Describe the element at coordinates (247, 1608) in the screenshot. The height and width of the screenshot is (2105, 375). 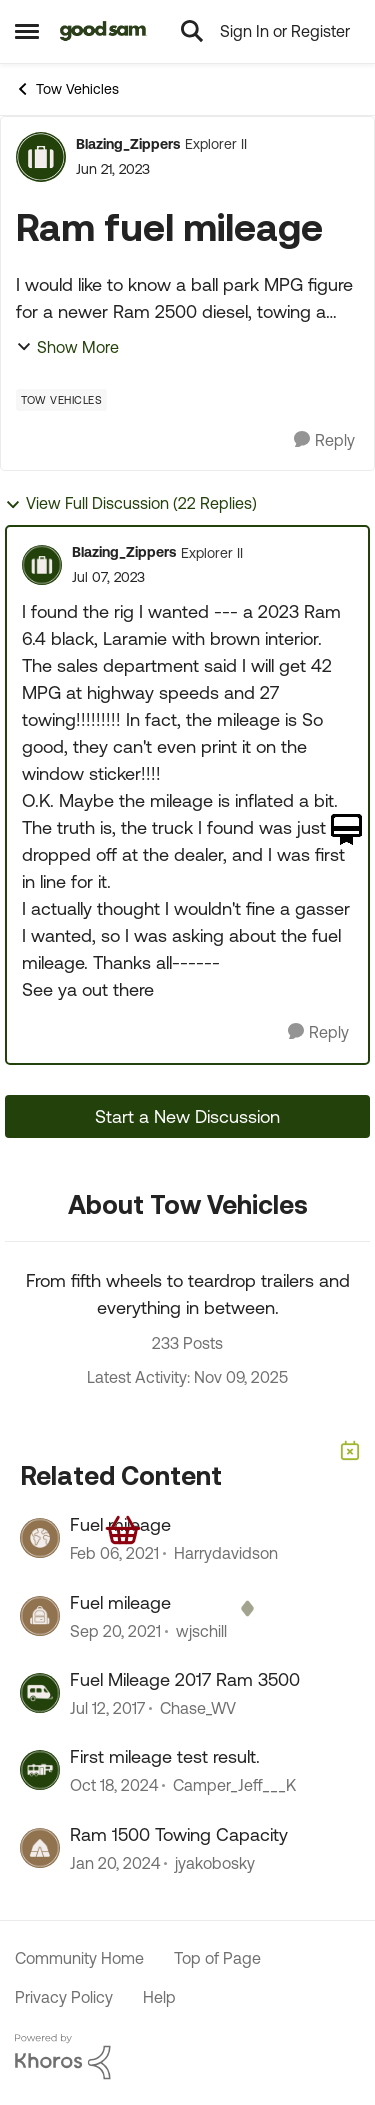
I see `premium or pro feature indicator` at that location.